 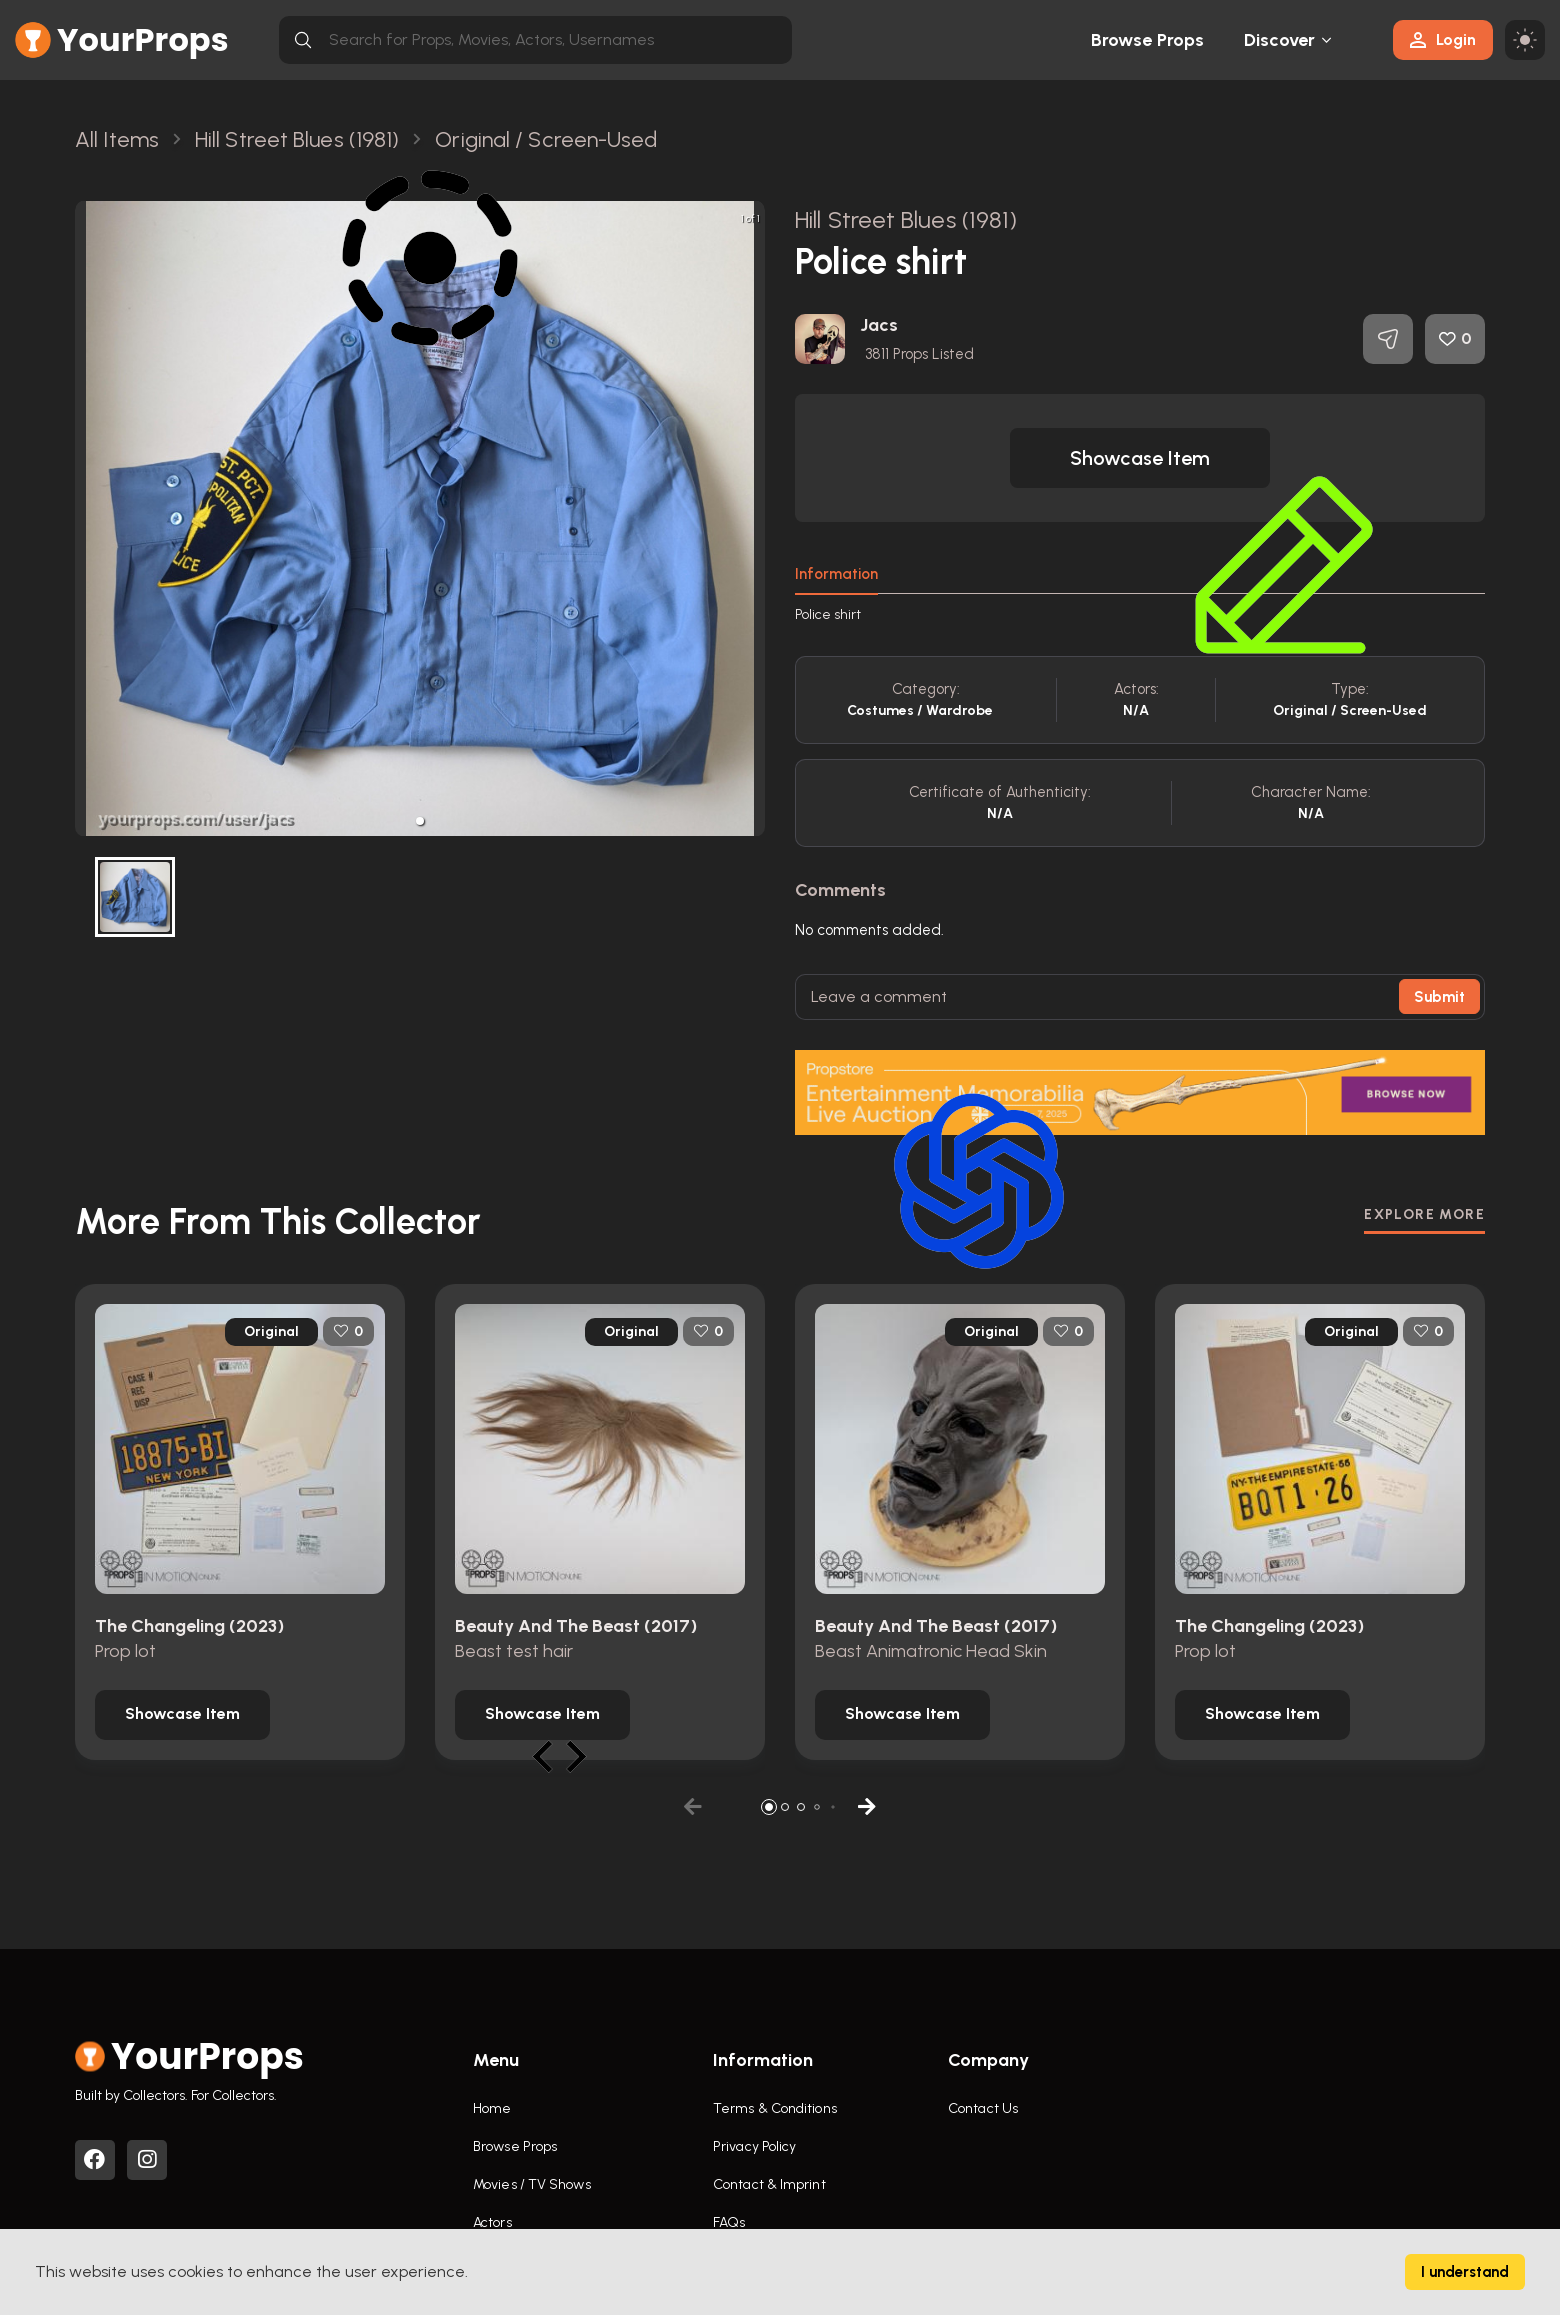 I want to click on view or edit source code, so click(x=559, y=1756).